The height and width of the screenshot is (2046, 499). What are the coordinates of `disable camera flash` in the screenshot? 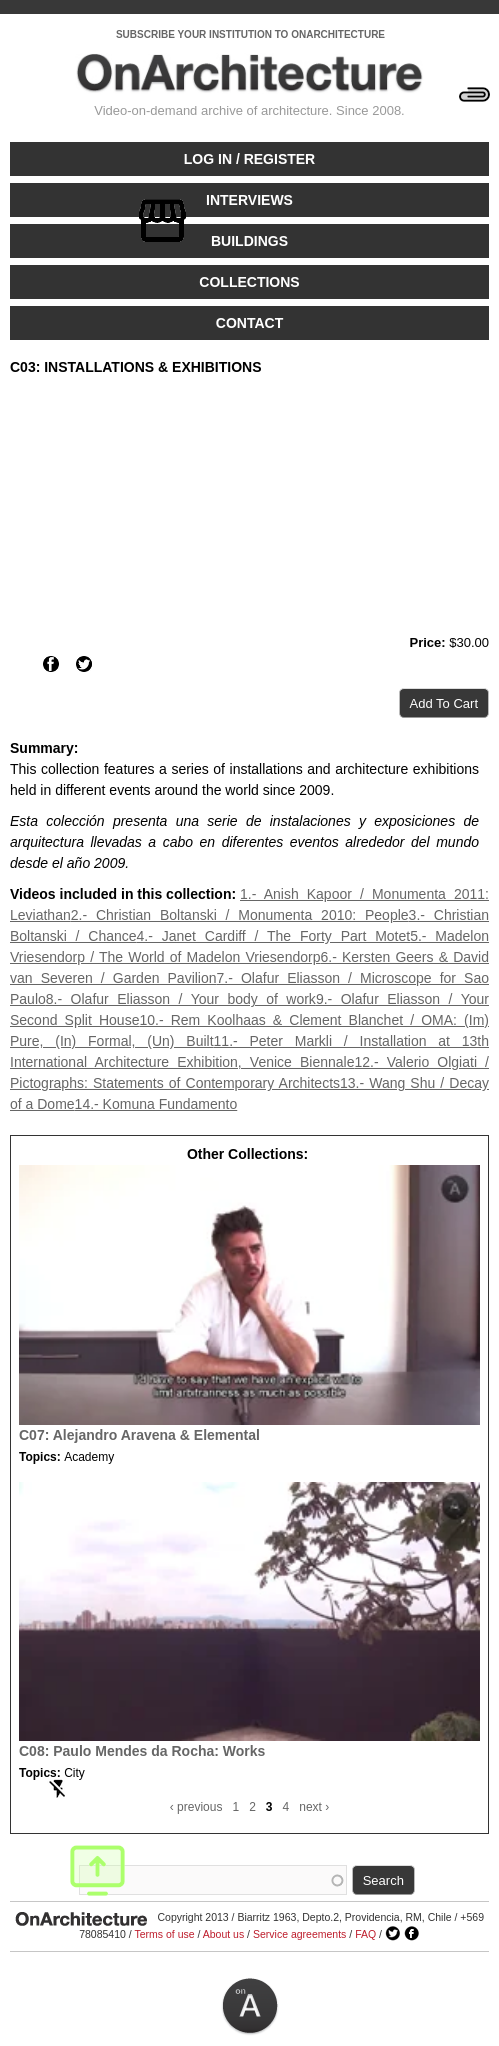 It's located at (58, 1789).